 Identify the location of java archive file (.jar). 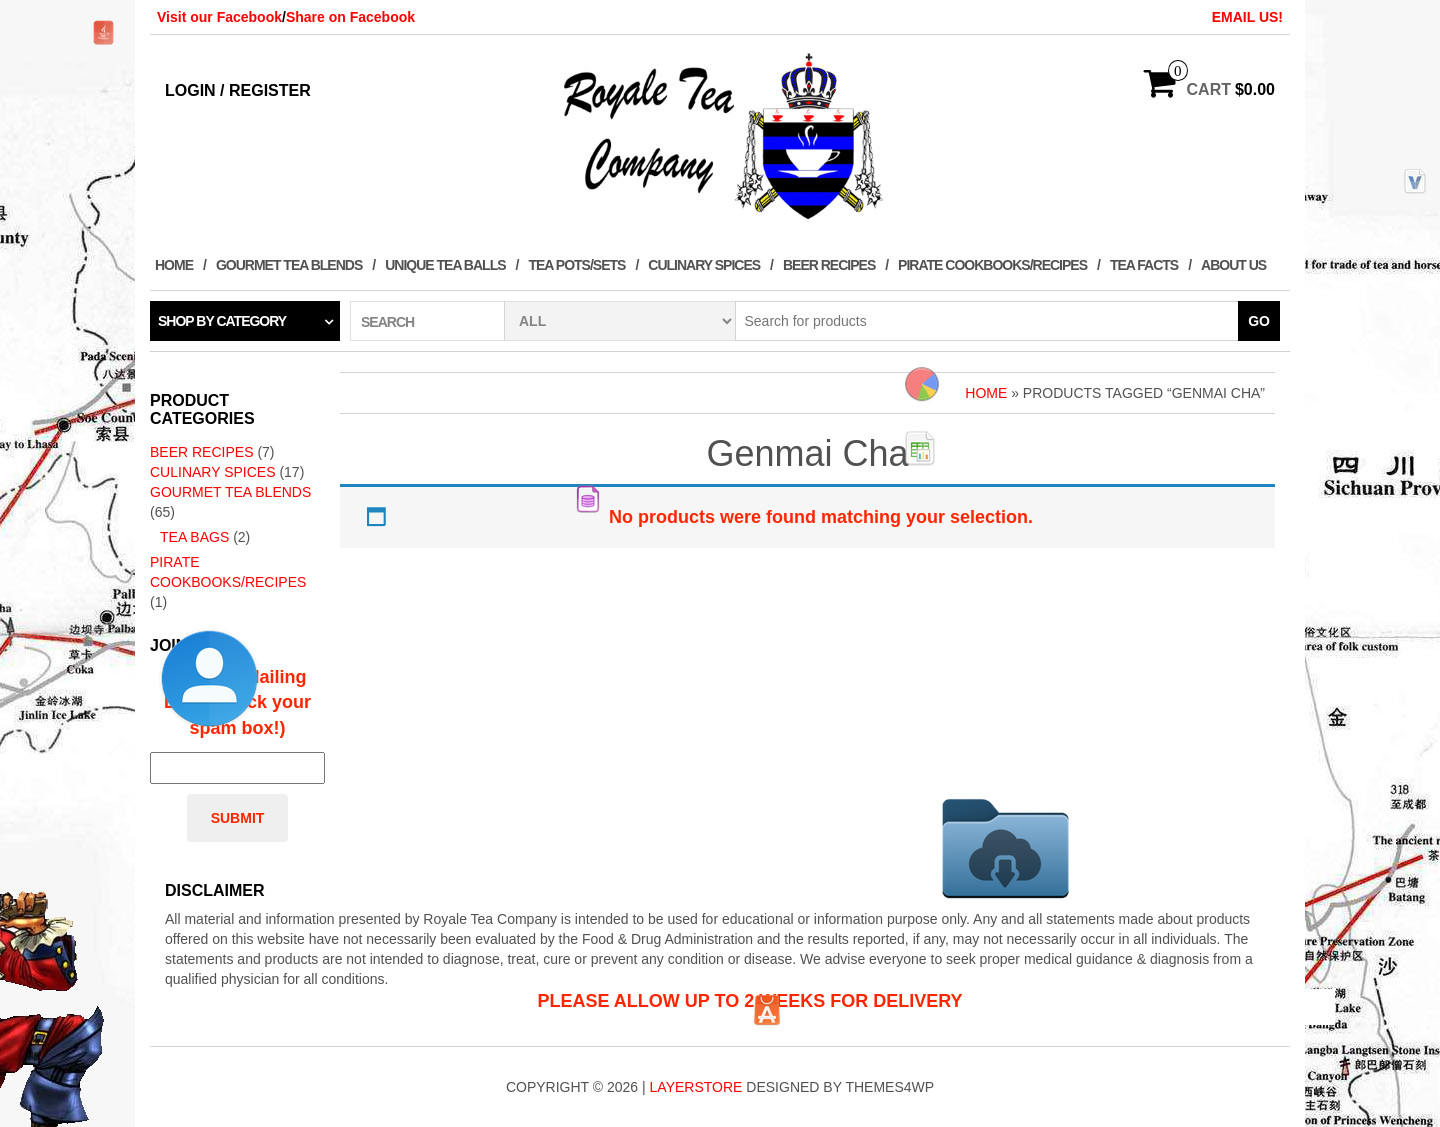
(103, 32).